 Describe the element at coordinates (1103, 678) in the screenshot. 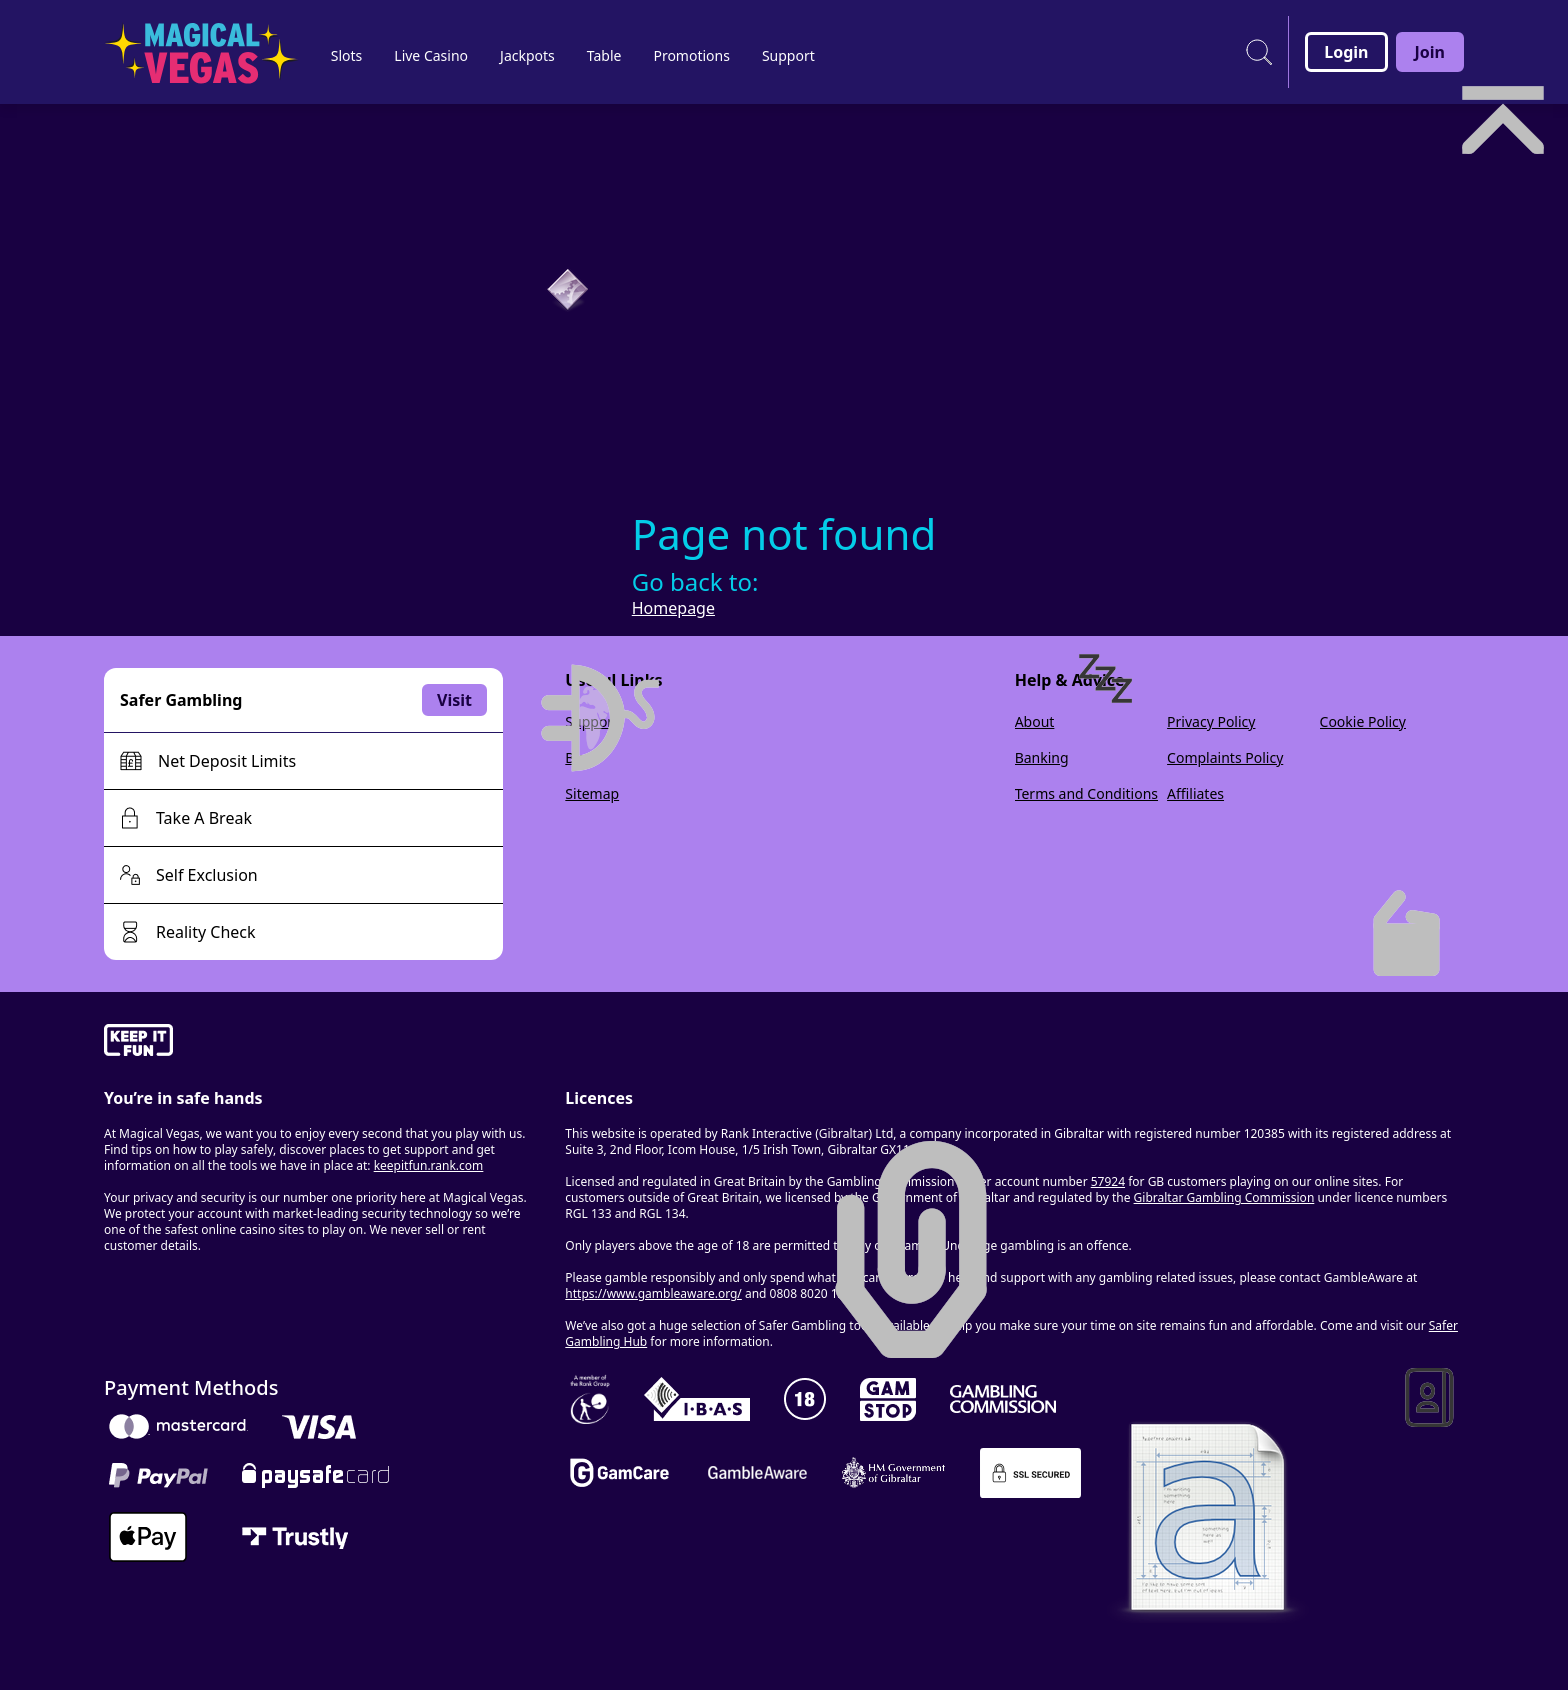

I see `indicates disk is in standby/sleep mode` at that location.